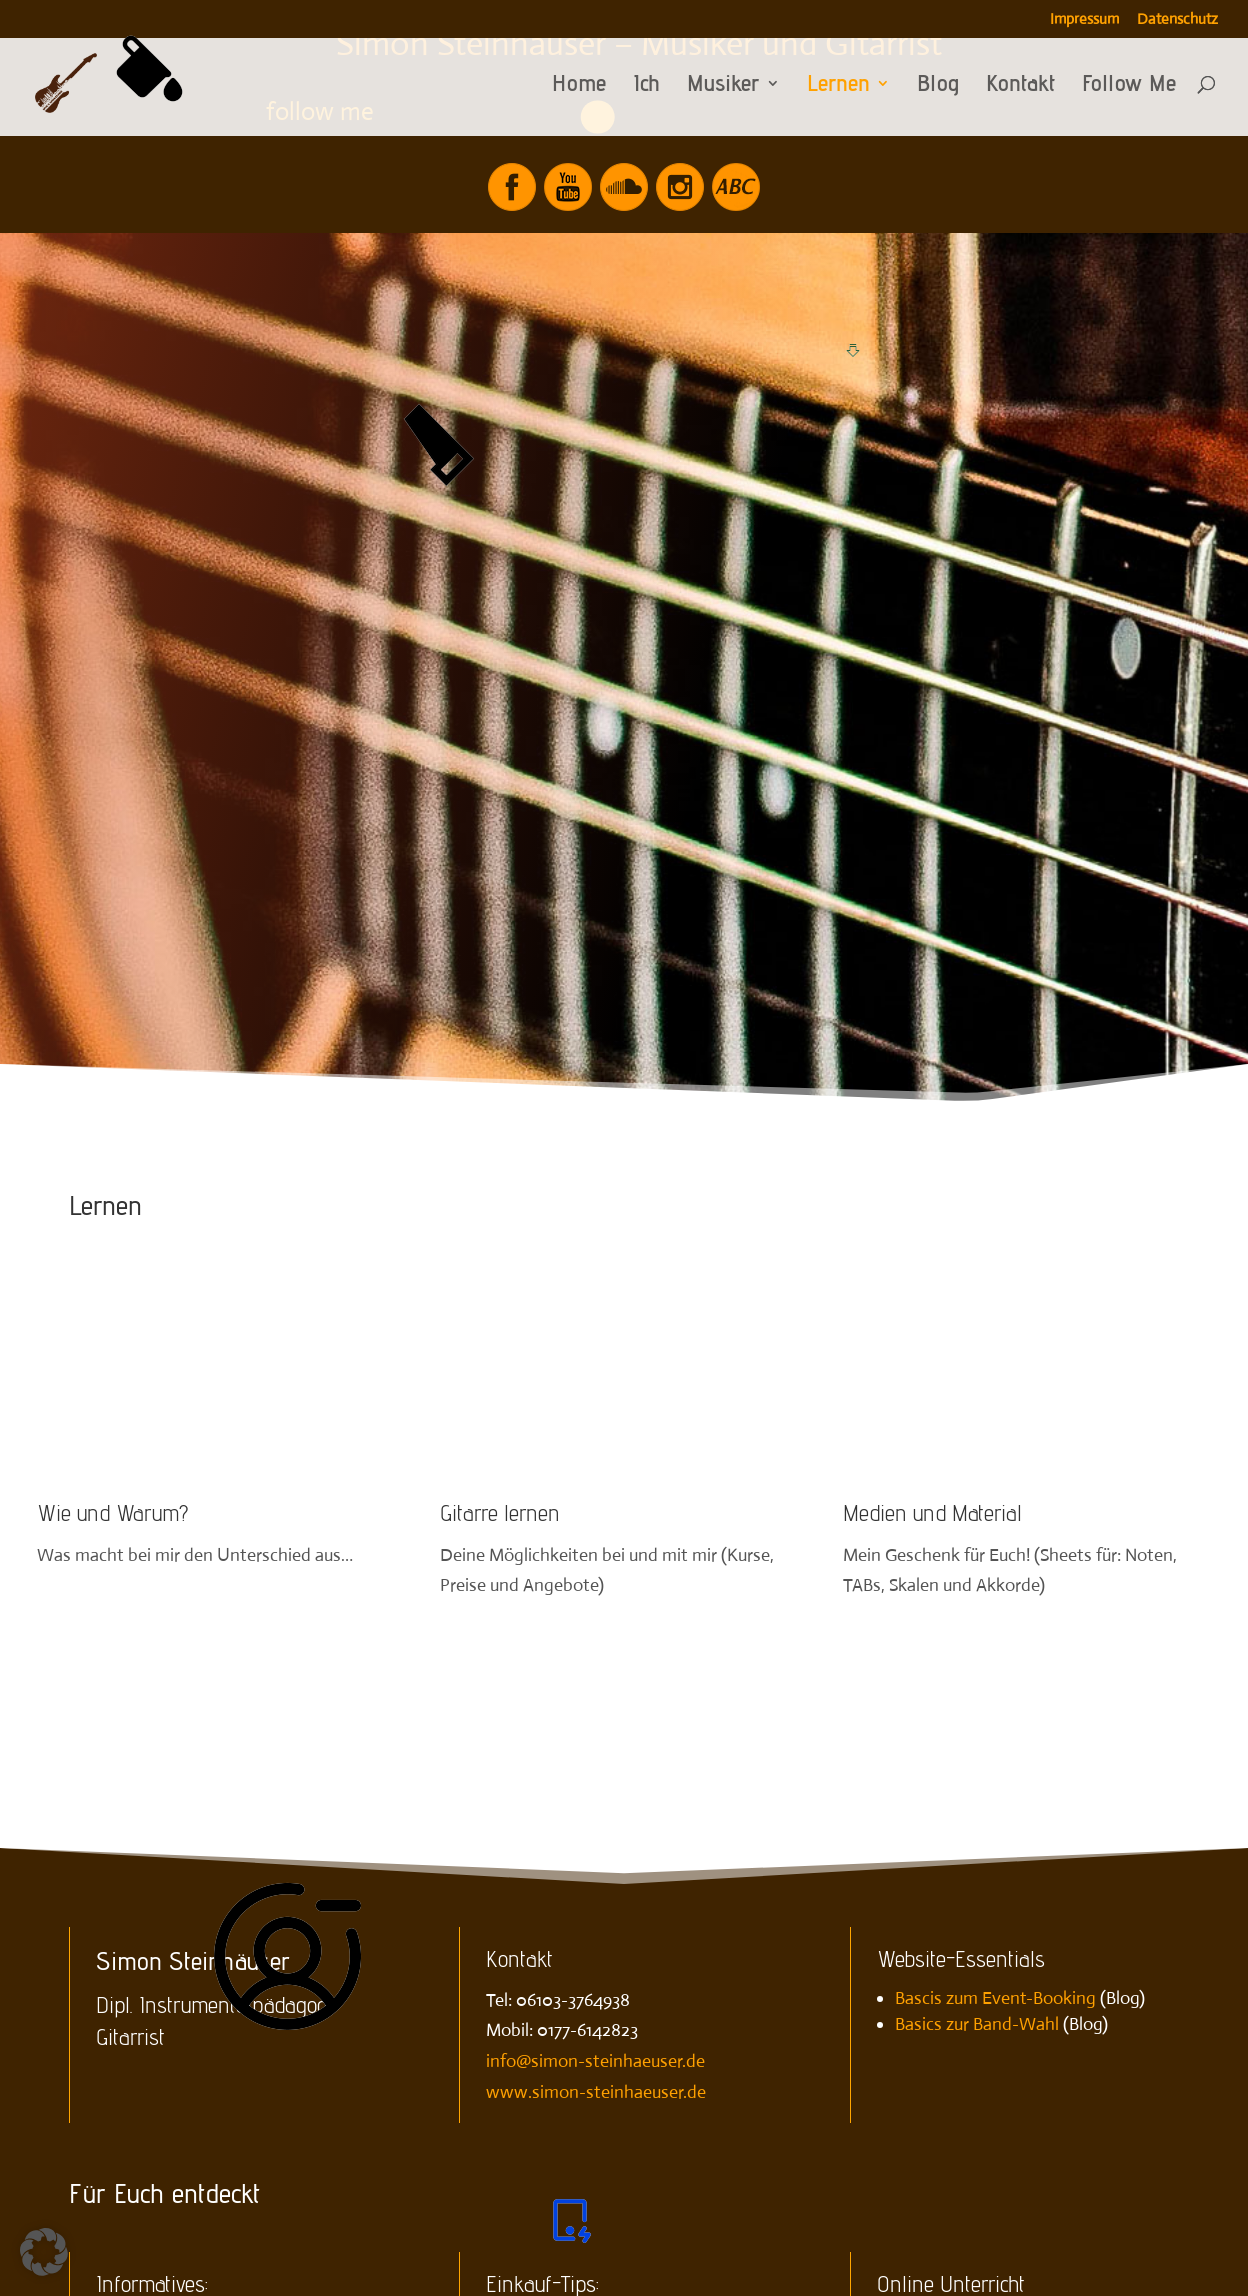 Image resolution: width=1248 pixels, height=2296 pixels. What do you see at coordinates (287, 1956) in the screenshot?
I see `remove a user from your contacts` at bounding box center [287, 1956].